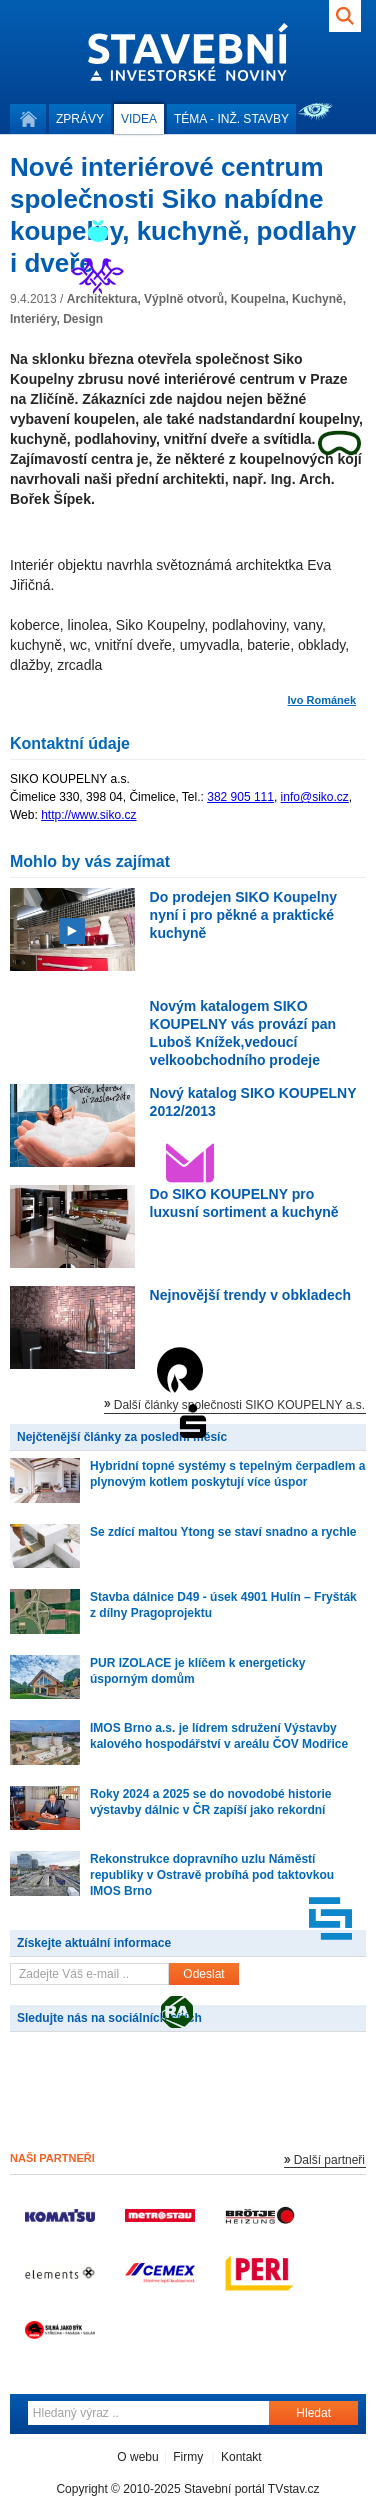 This screenshot has width=376, height=2515. I want to click on franprix grocery store app or website, so click(98, 231).